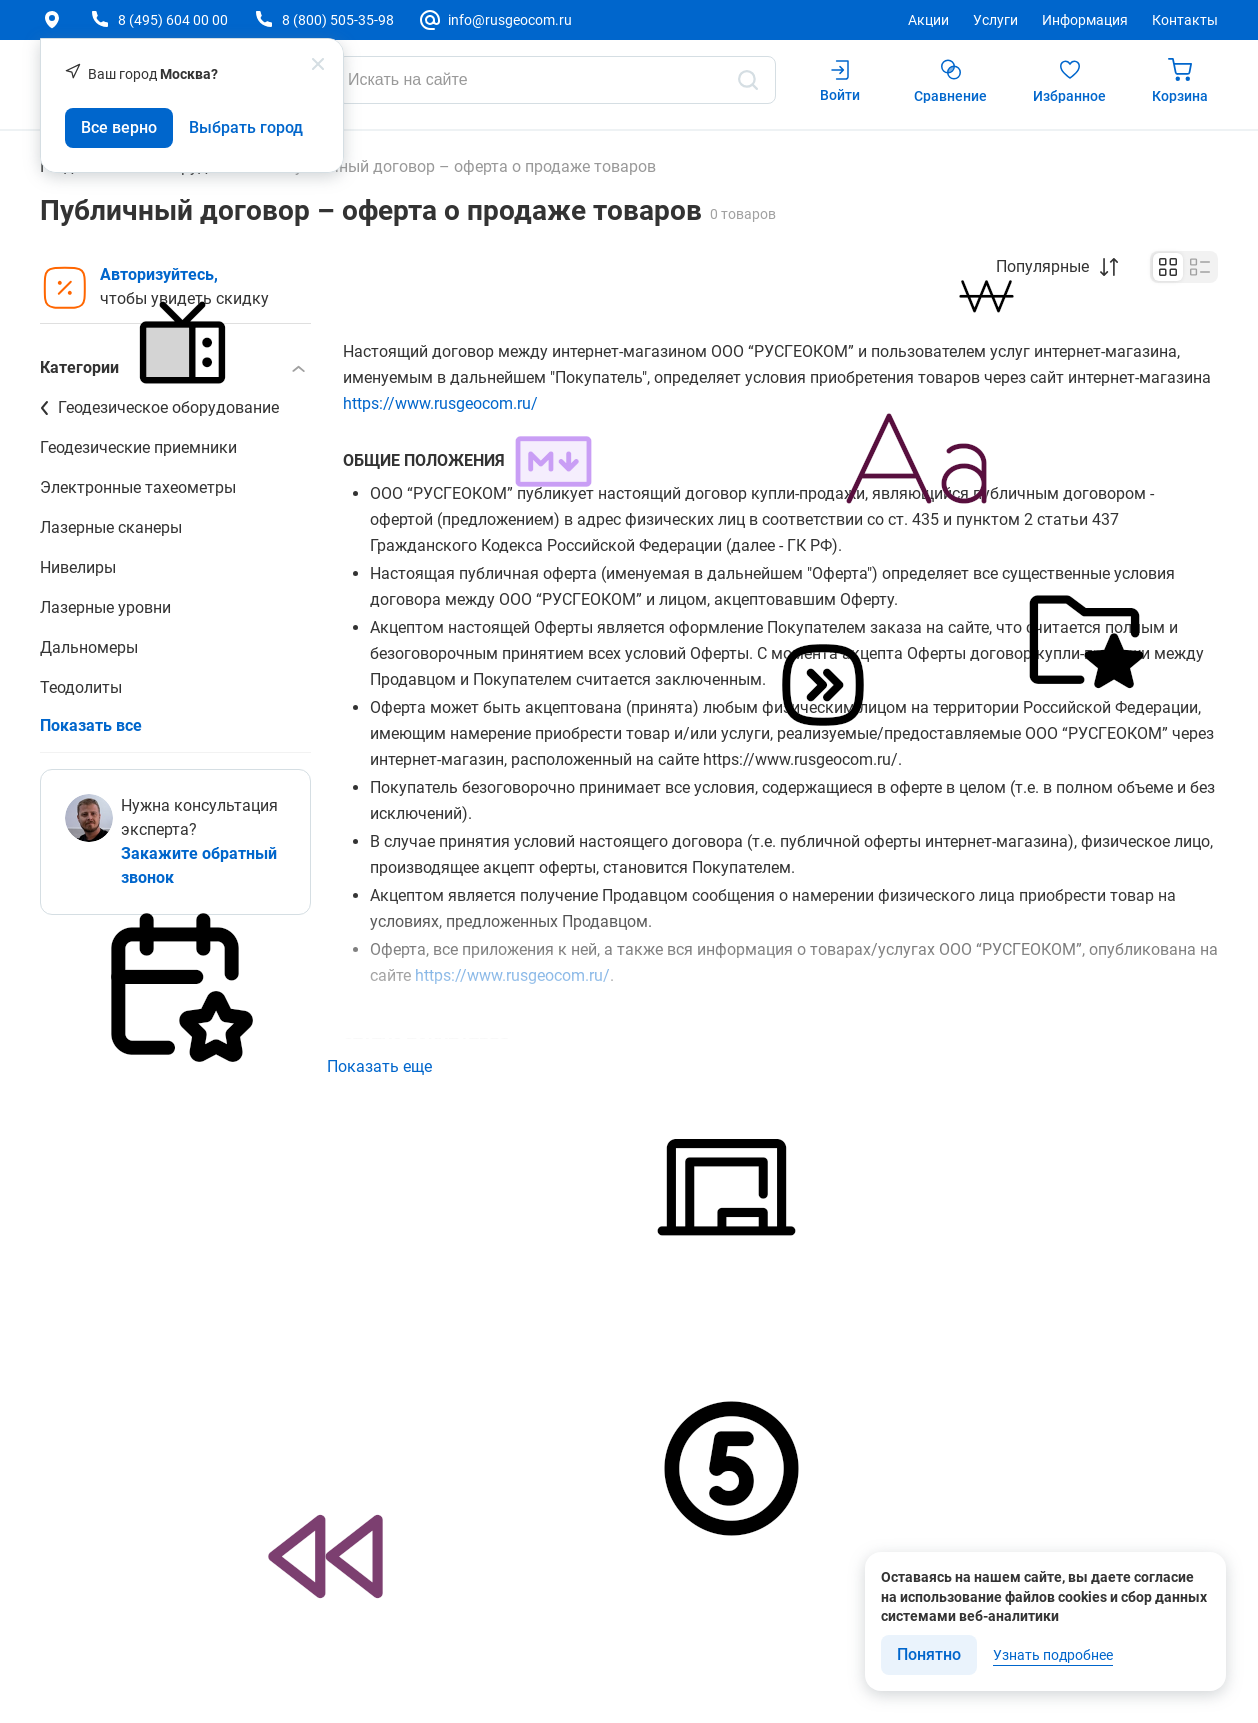  What do you see at coordinates (919, 461) in the screenshot?
I see `adjust font or text size settings` at bounding box center [919, 461].